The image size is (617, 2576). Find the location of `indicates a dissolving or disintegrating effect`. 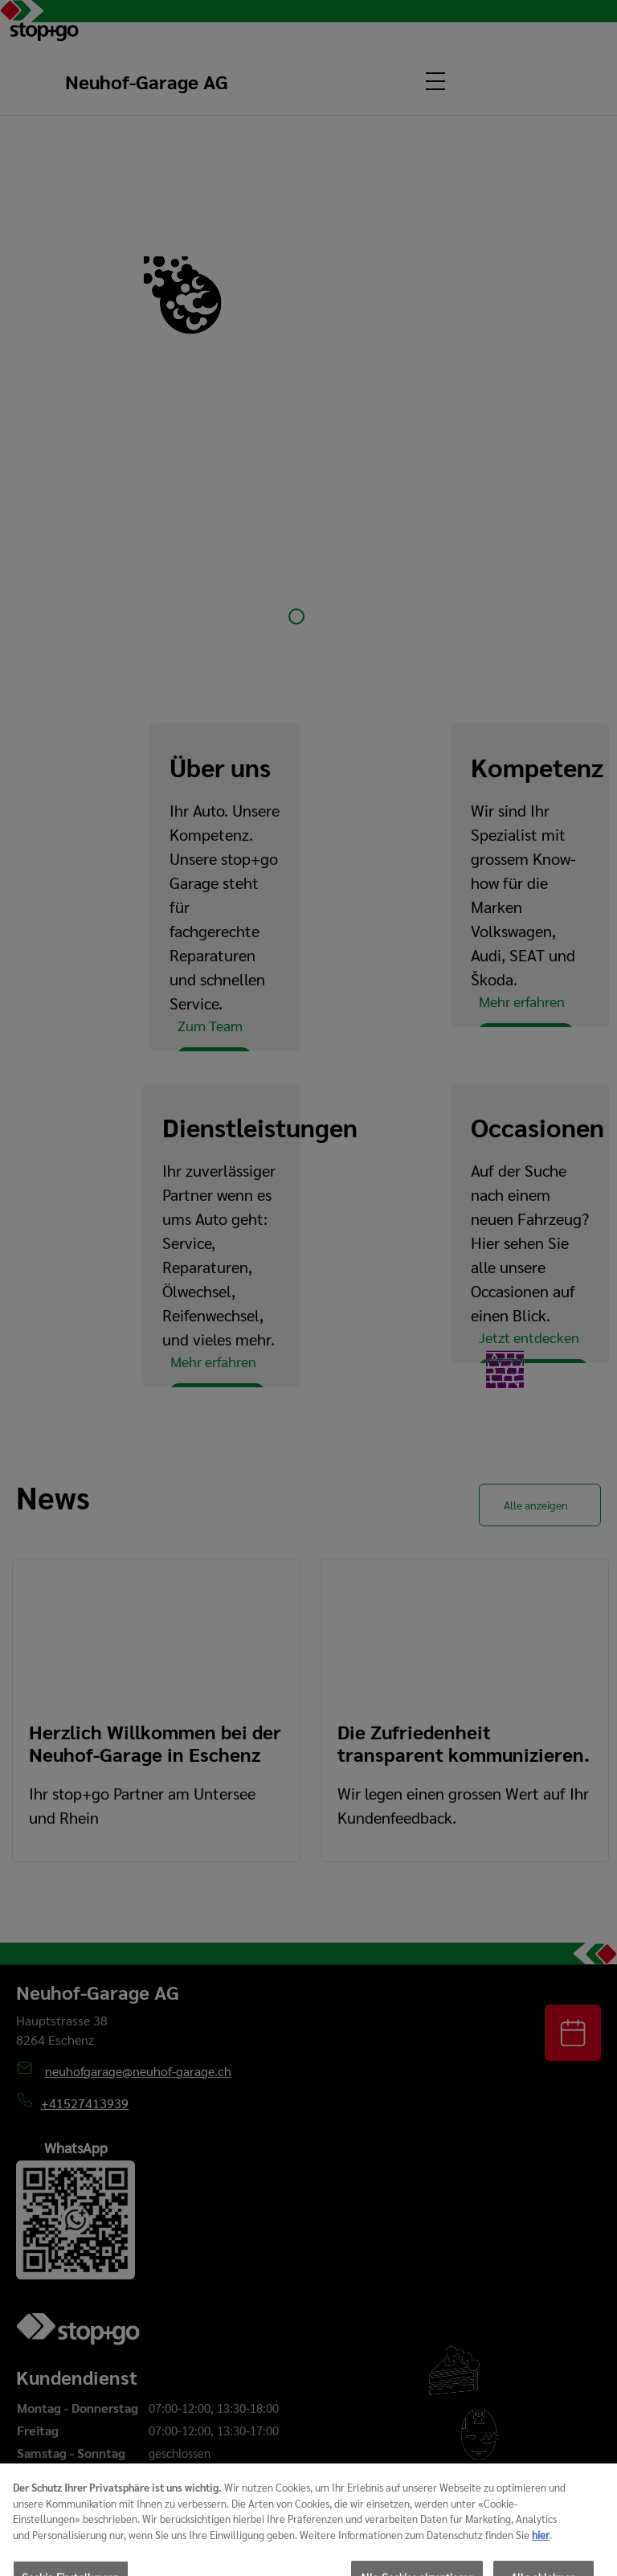

indicates a dissolving or disintegrating effect is located at coordinates (182, 295).